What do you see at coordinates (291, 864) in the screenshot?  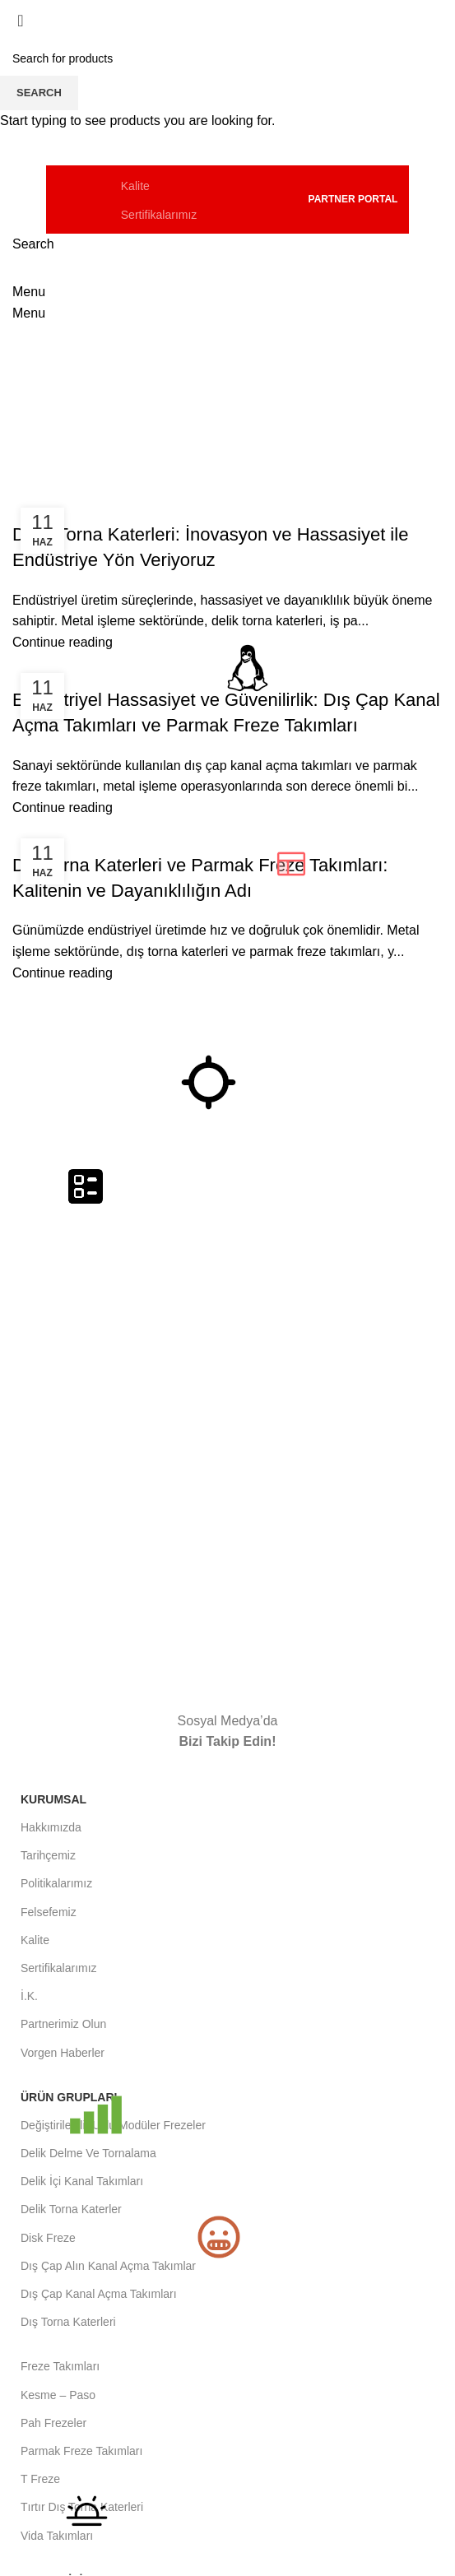 I see `switch to layout view` at bounding box center [291, 864].